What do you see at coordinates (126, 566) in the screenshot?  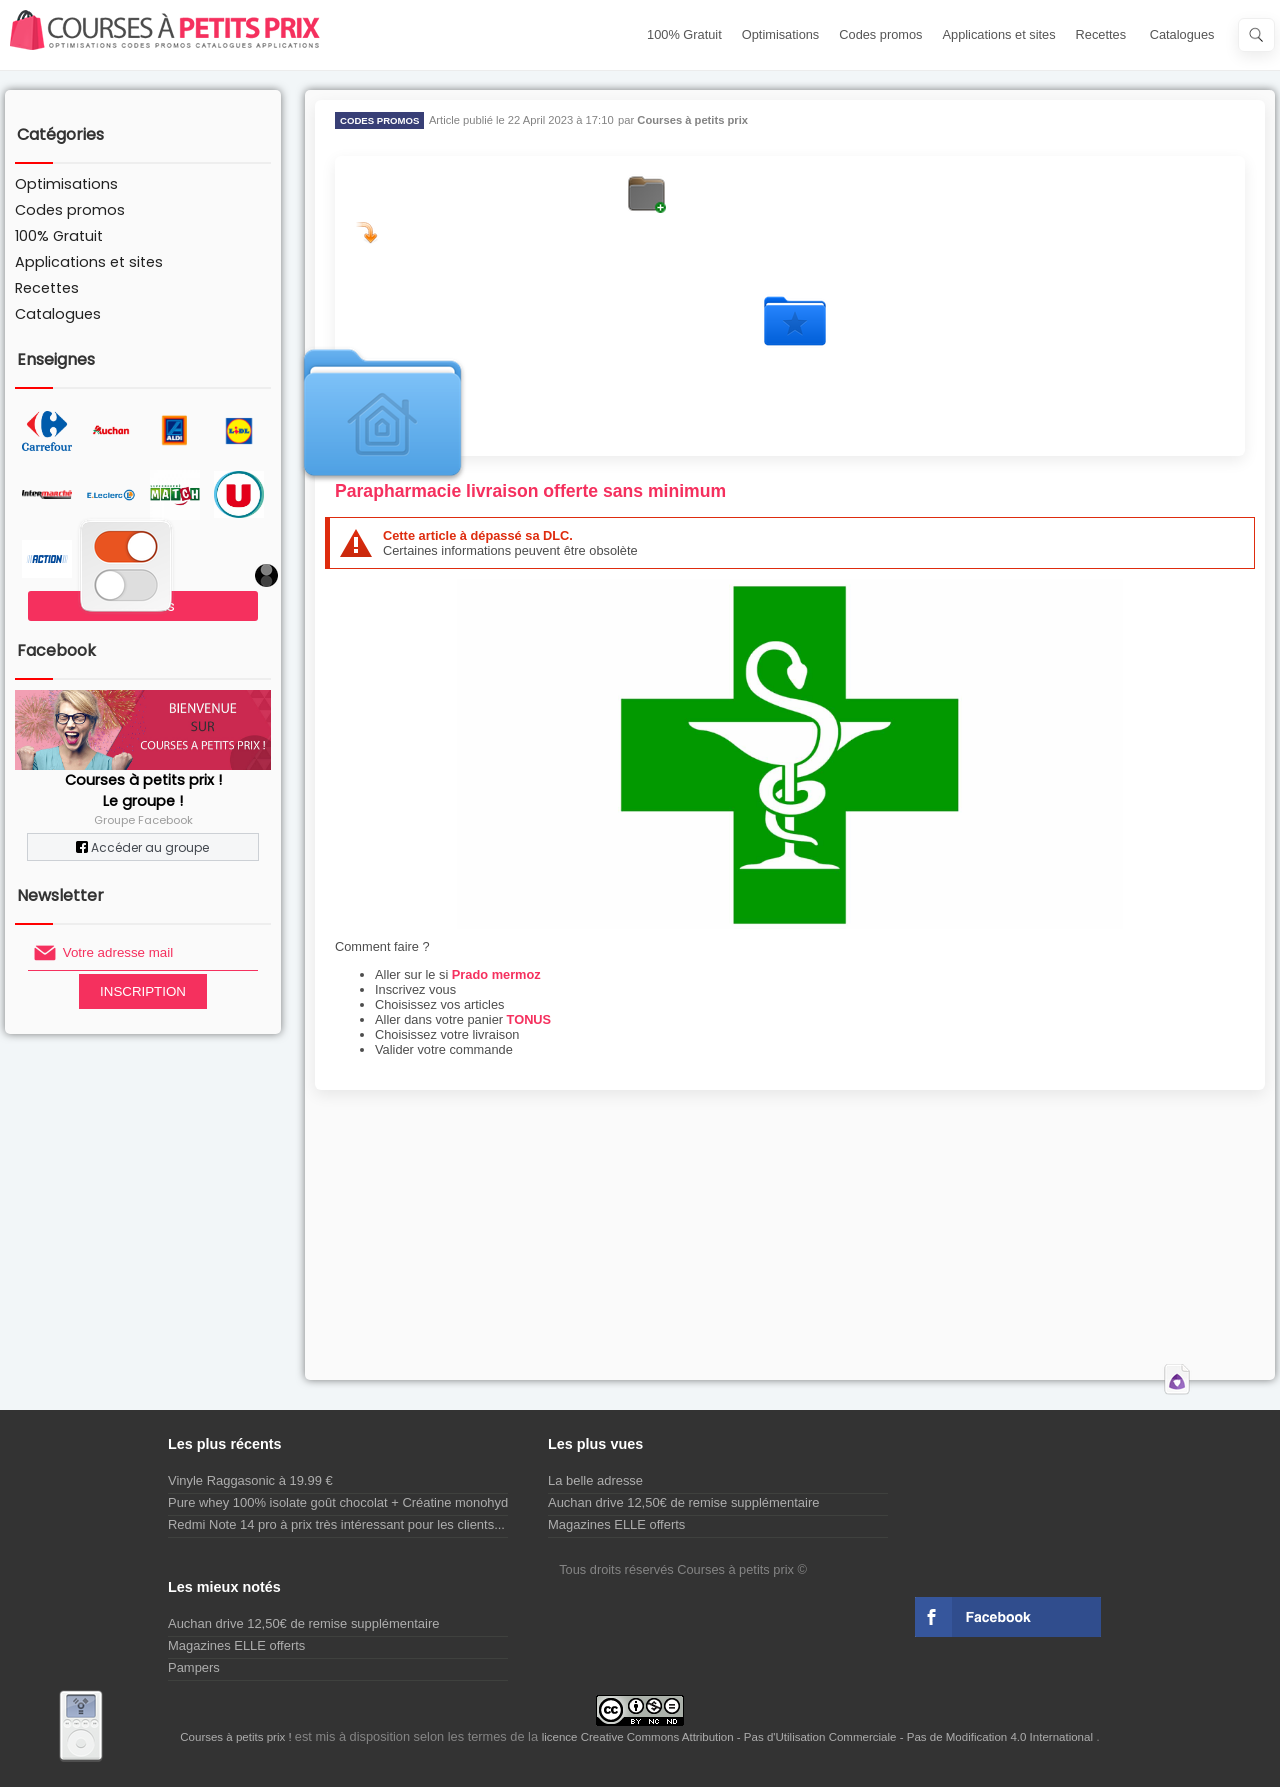 I see `open system settings or preferences` at bounding box center [126, 566].